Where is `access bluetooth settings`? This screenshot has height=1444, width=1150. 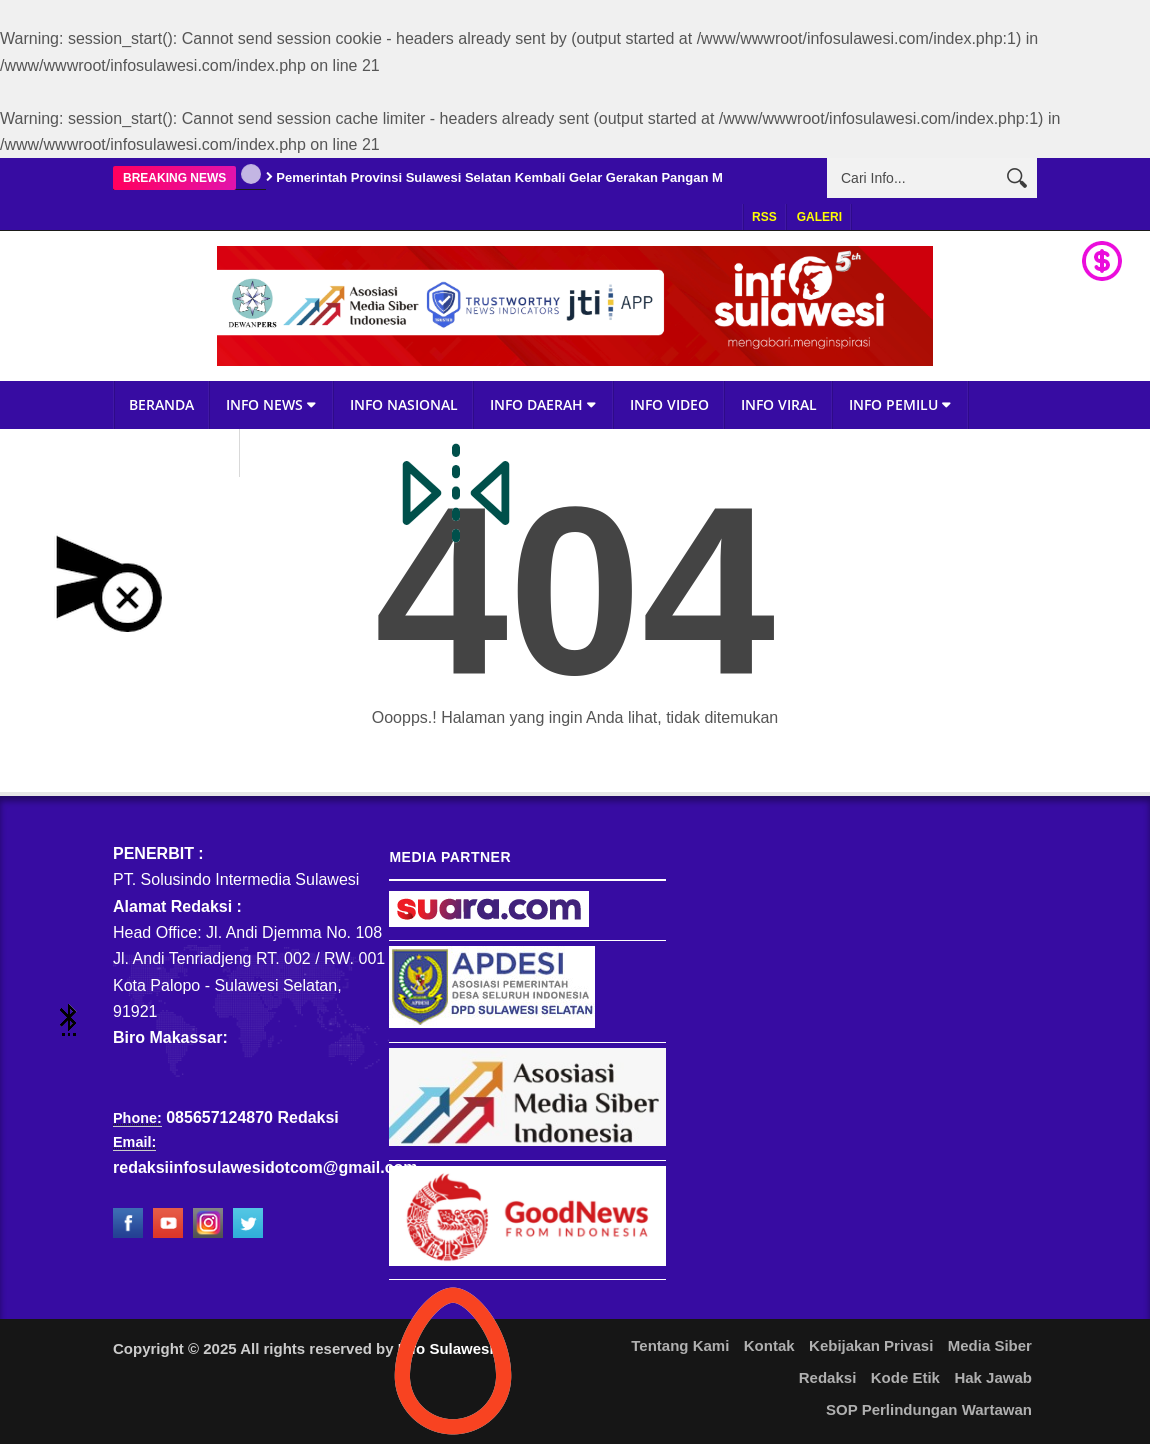
access bluetooth settings is located at coordinates (69, 1020).